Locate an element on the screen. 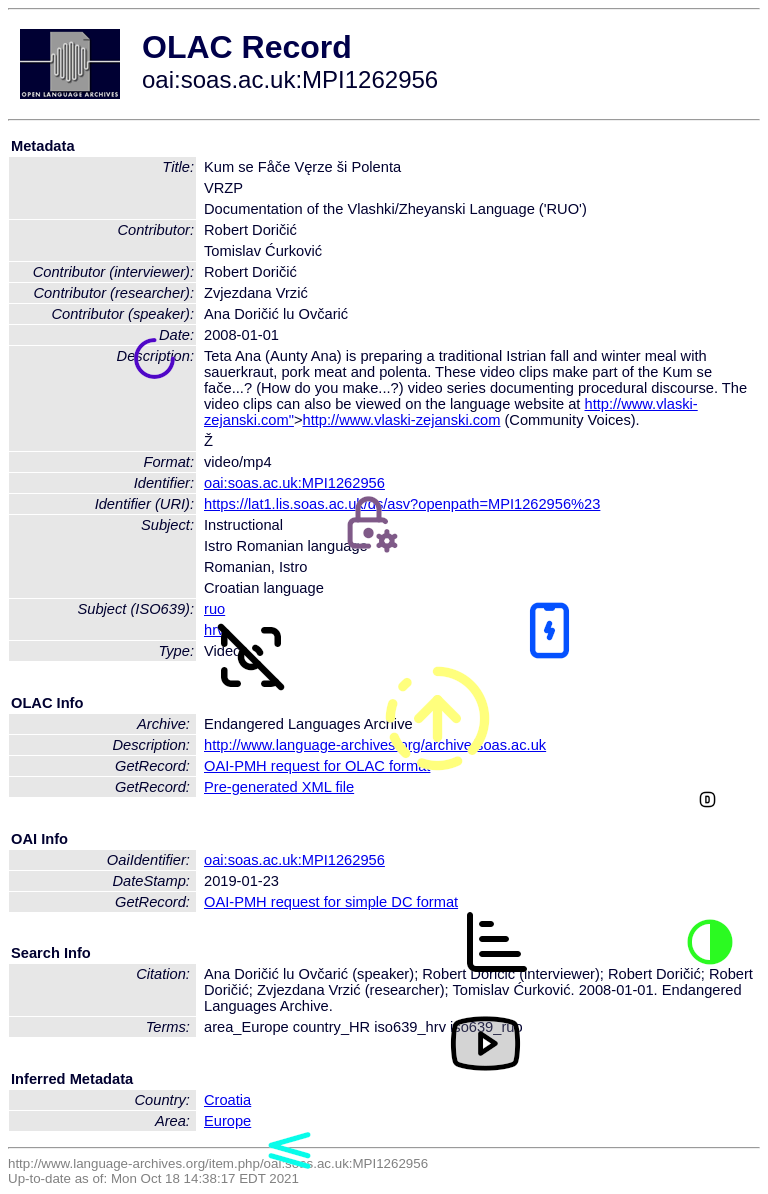 This screenshot has width=768, height=1194. view growth analytics or statistics is located at coordinates (497, 942).